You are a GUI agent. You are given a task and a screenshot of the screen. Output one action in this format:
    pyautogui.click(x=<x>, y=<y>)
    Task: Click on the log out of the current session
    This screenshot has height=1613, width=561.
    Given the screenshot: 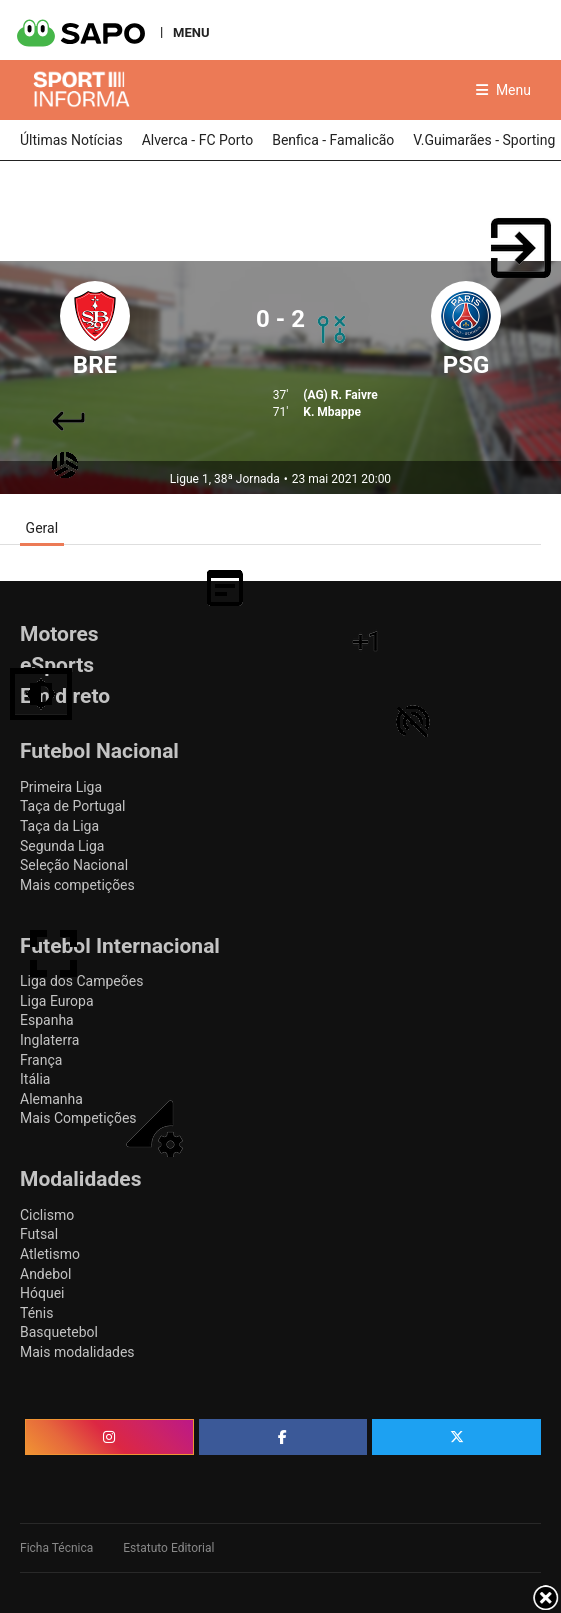 What is the action you would take?
    pyautogui.click(x=521, y=248)
    